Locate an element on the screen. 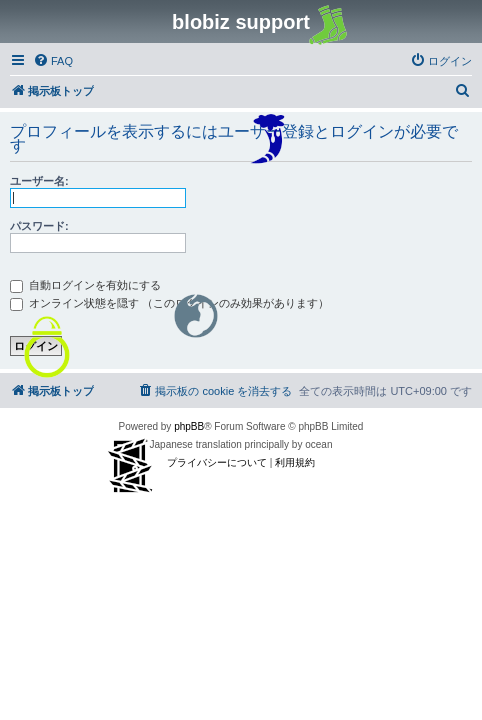  browse socks or hosiery products is located at coordinates (328, 25).